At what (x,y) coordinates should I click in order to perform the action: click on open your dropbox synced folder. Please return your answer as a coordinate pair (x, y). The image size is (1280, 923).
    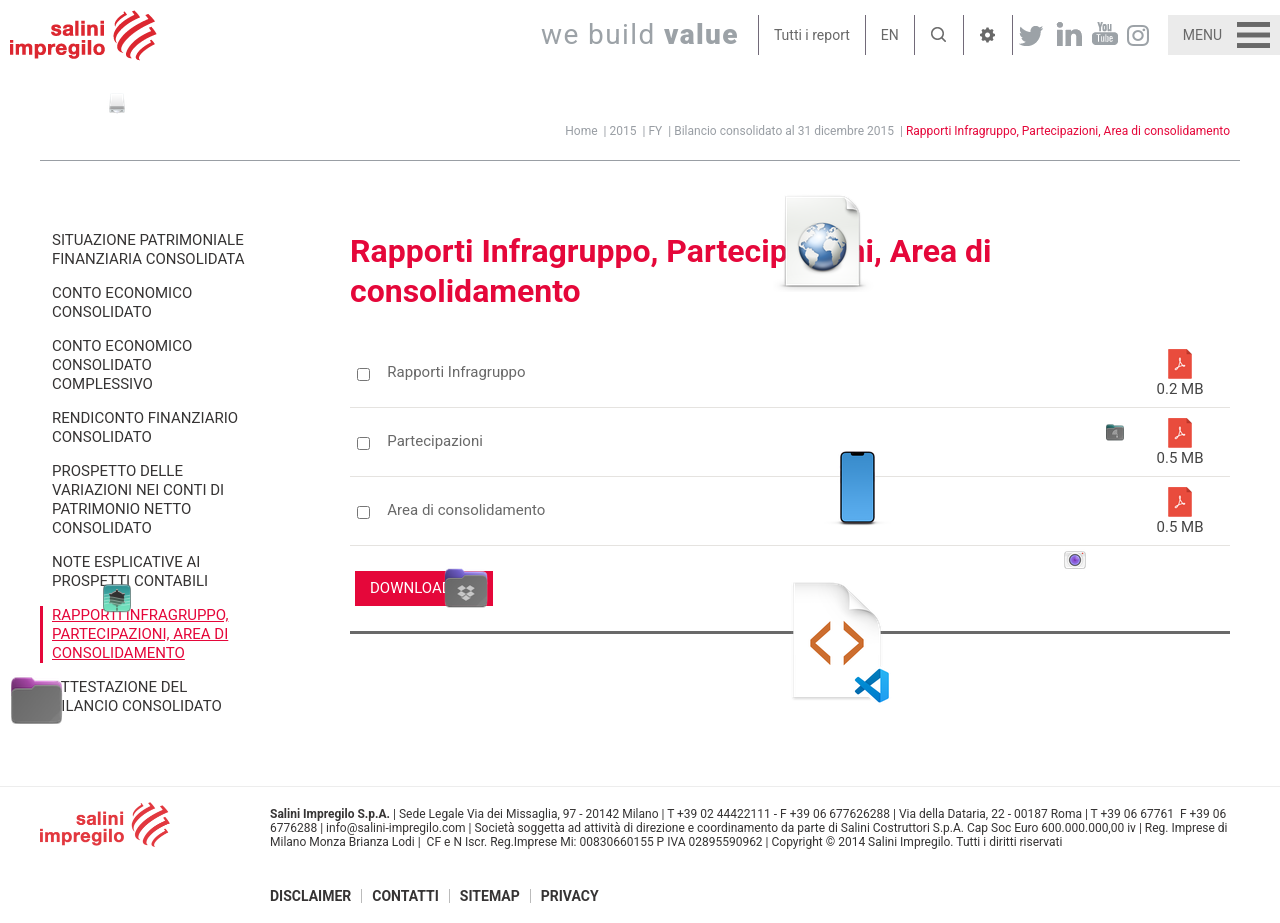
    Looking at the image, I should click on (466, 588).